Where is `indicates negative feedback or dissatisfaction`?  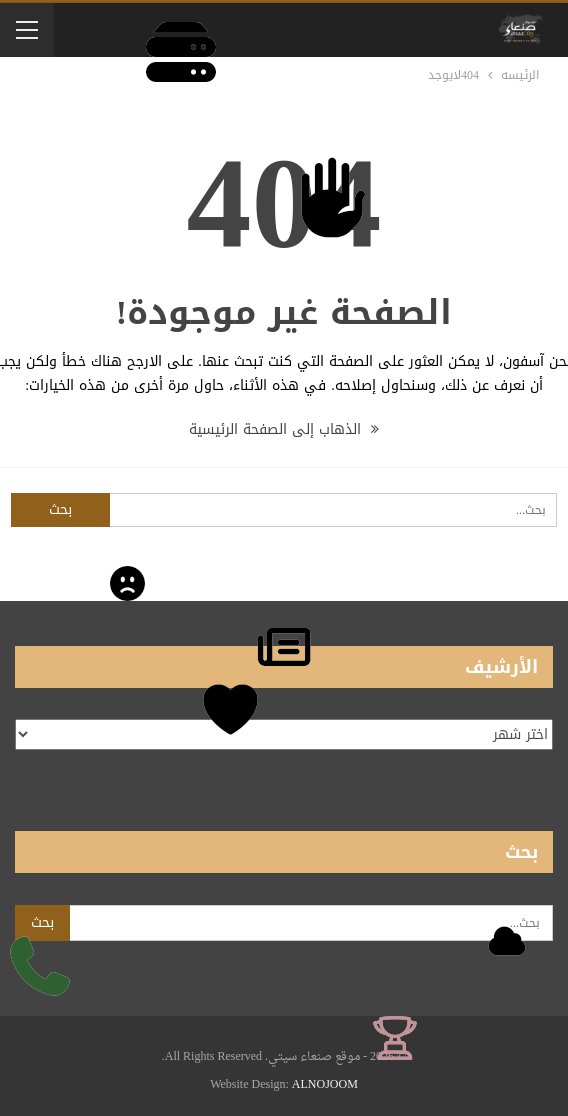
indicates negative feedback or dissatisfaction is located at coordinates (127, 583).